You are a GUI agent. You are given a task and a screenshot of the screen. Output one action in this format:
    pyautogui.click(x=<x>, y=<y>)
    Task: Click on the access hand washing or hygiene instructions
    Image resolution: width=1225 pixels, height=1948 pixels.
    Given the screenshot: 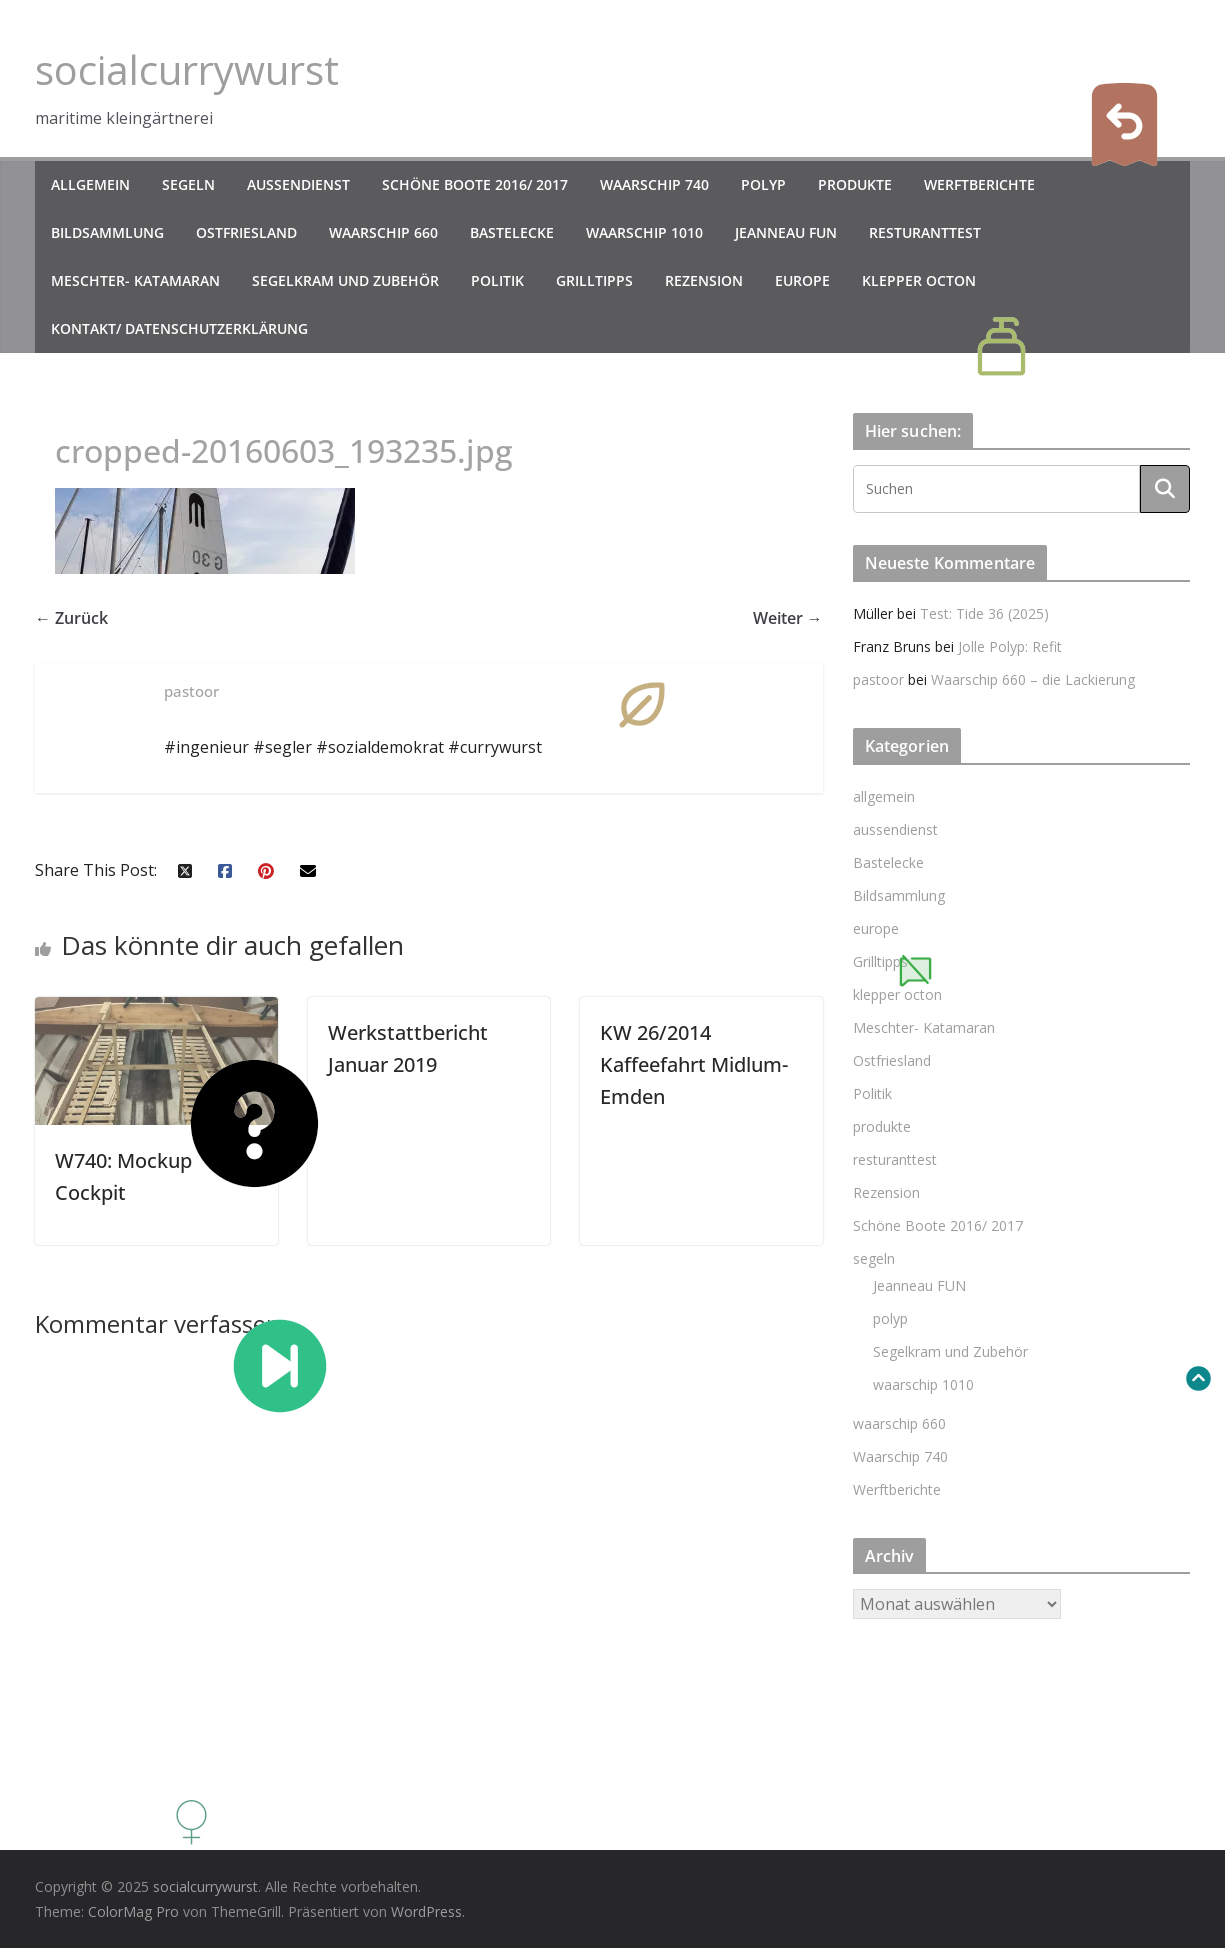 What is the action you would take?
    pyautogui.click(x=1001, y=347)
    